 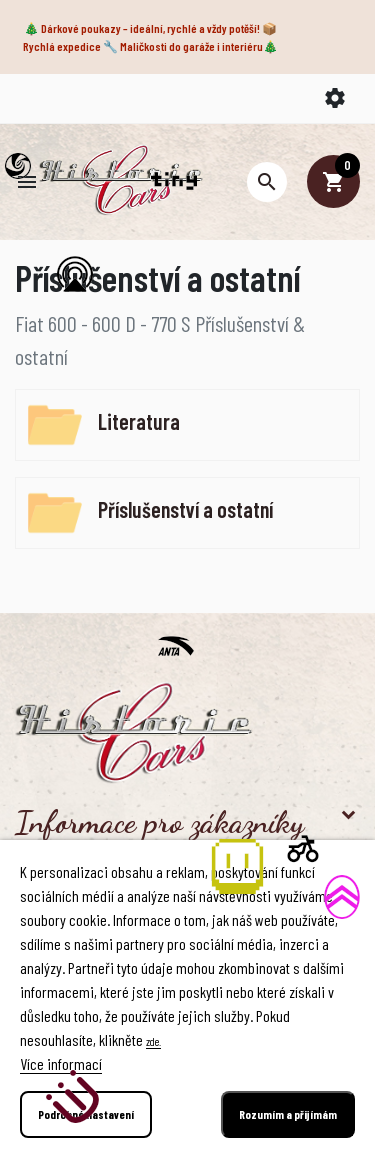 I want to click on i3 window manager logo, so click(x=72, y=1096).